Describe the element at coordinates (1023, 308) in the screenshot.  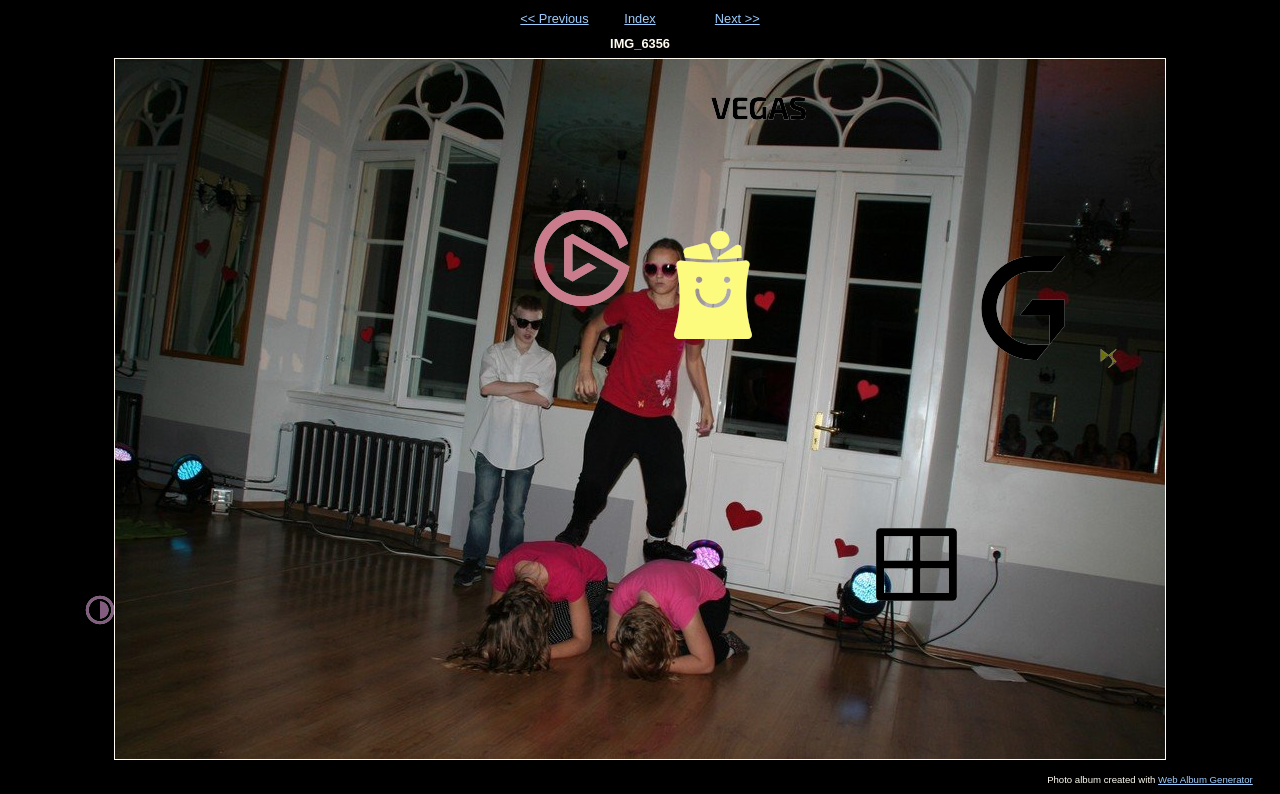
I see `visit the Great Learning website or platform` at that location.